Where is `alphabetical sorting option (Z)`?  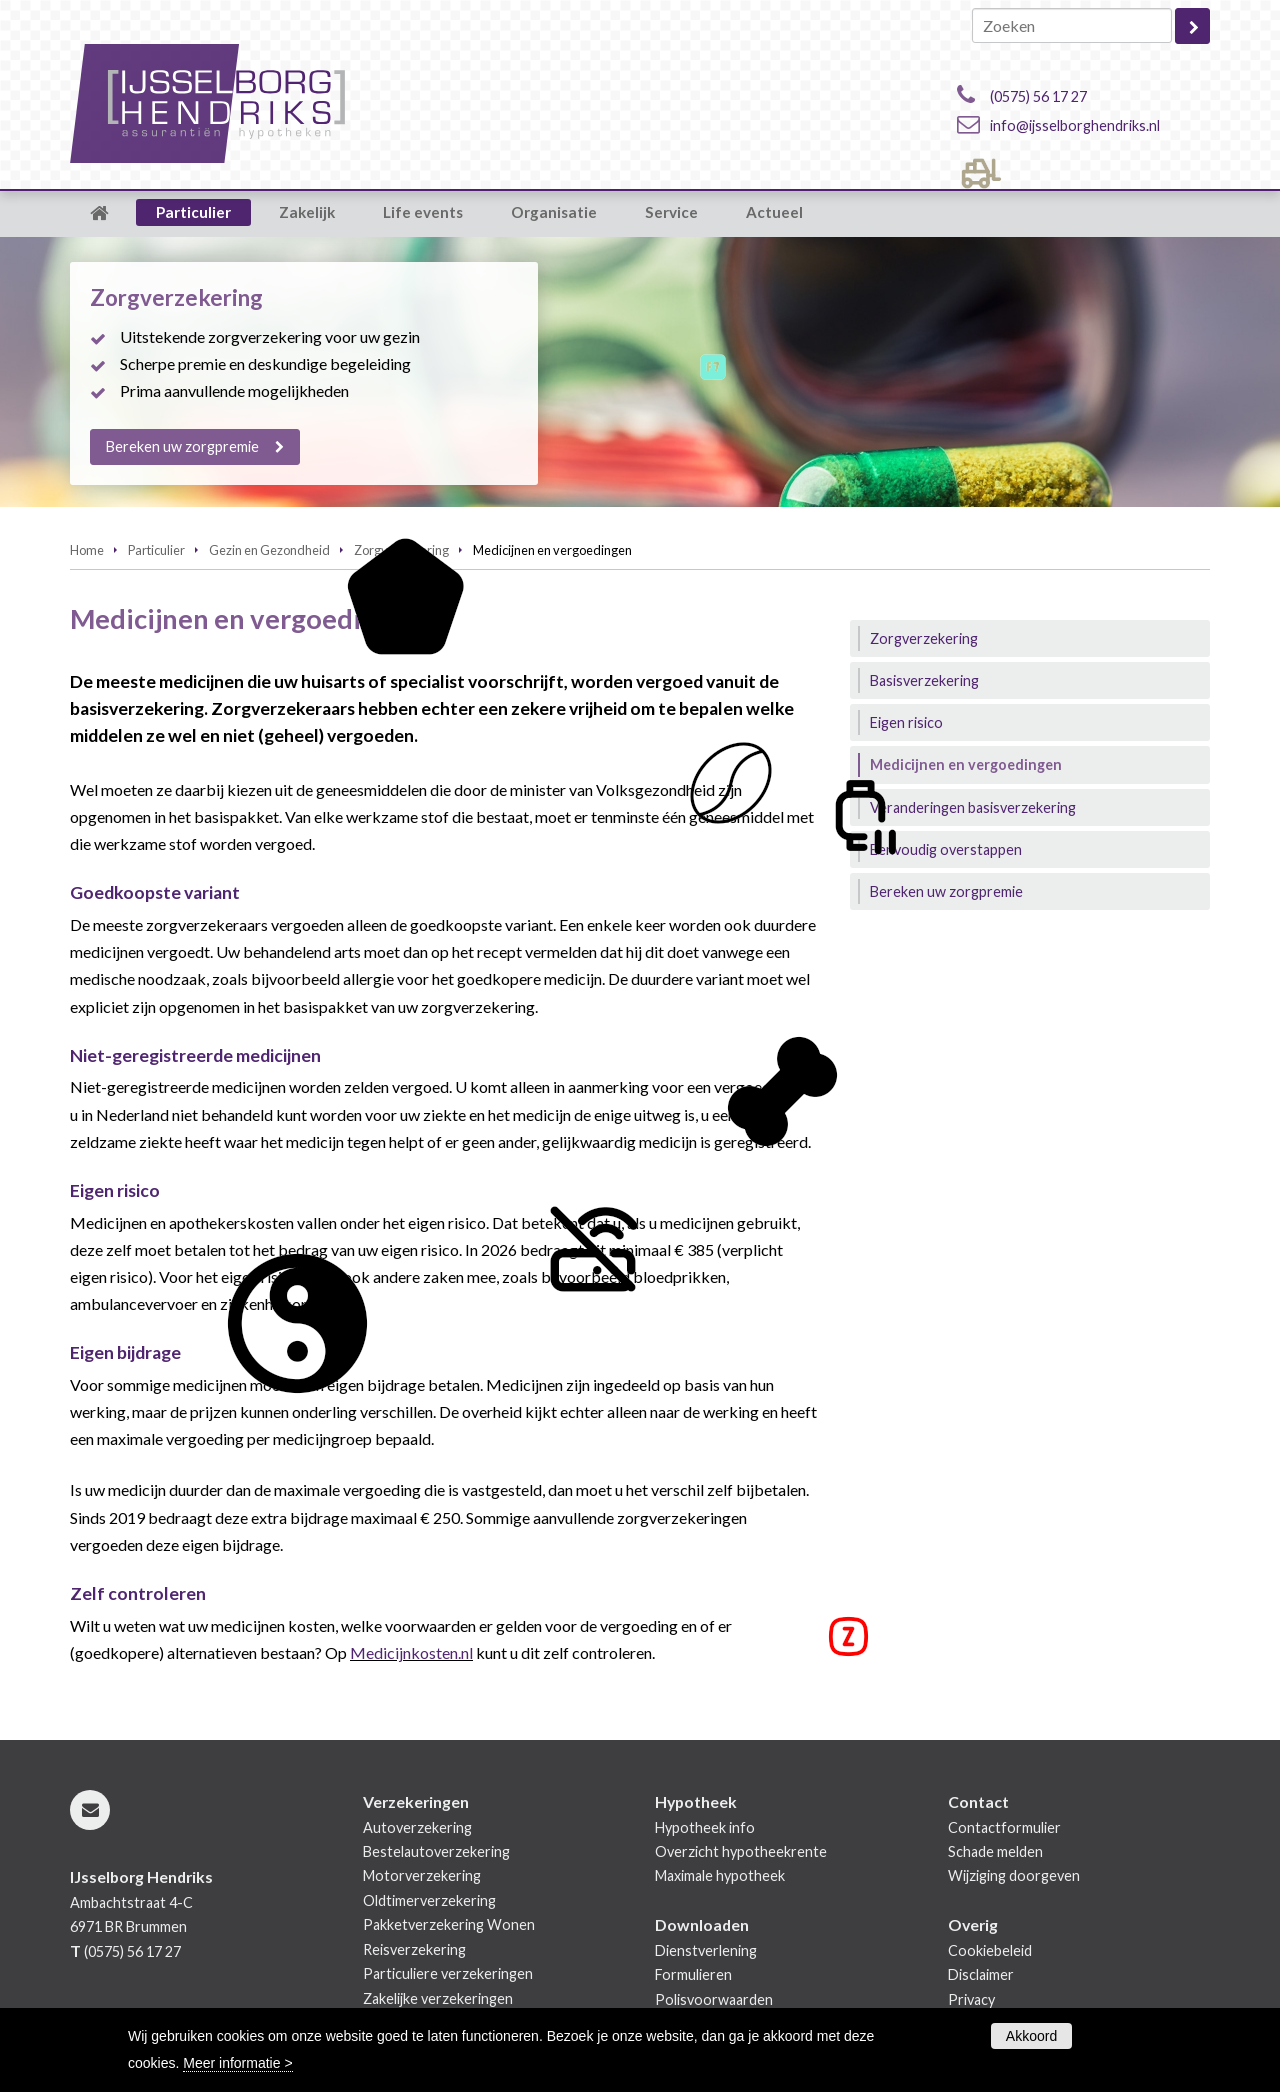
alphabetical sorting option (Z) is located at coordinates (848, 1636).